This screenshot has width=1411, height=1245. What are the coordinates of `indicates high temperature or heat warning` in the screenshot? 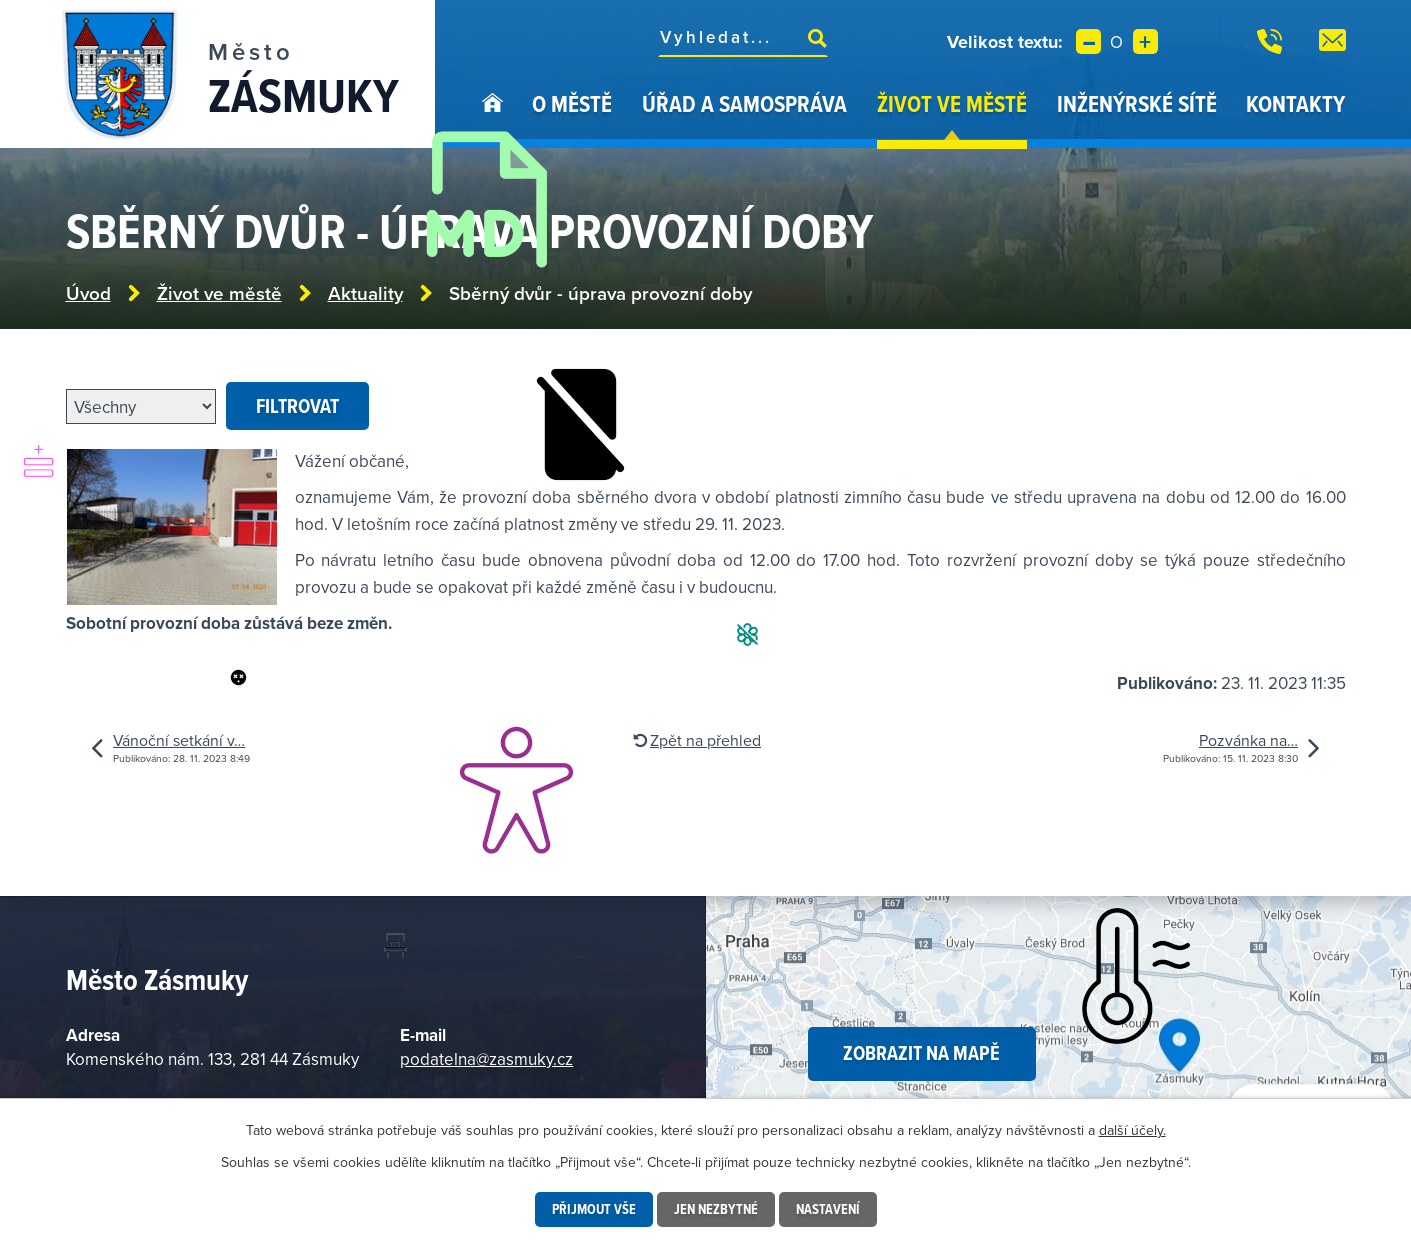 It's located at (1122, 976).